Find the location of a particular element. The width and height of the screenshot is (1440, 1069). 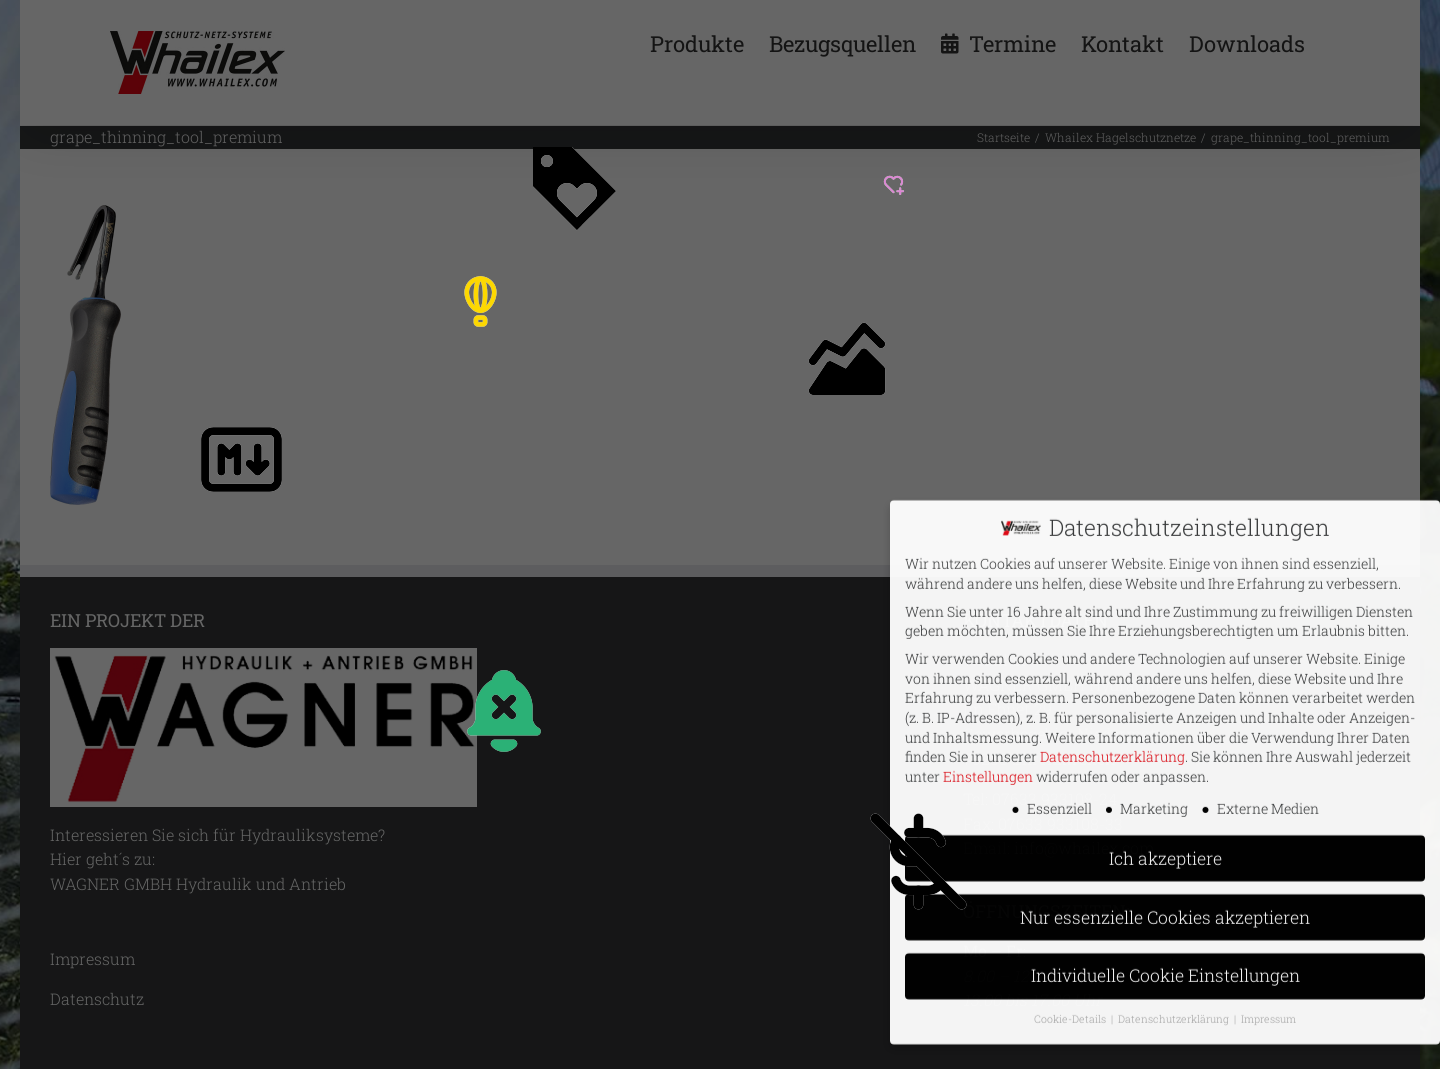

format text using markdown syntax is located at coordinates (241, 459).